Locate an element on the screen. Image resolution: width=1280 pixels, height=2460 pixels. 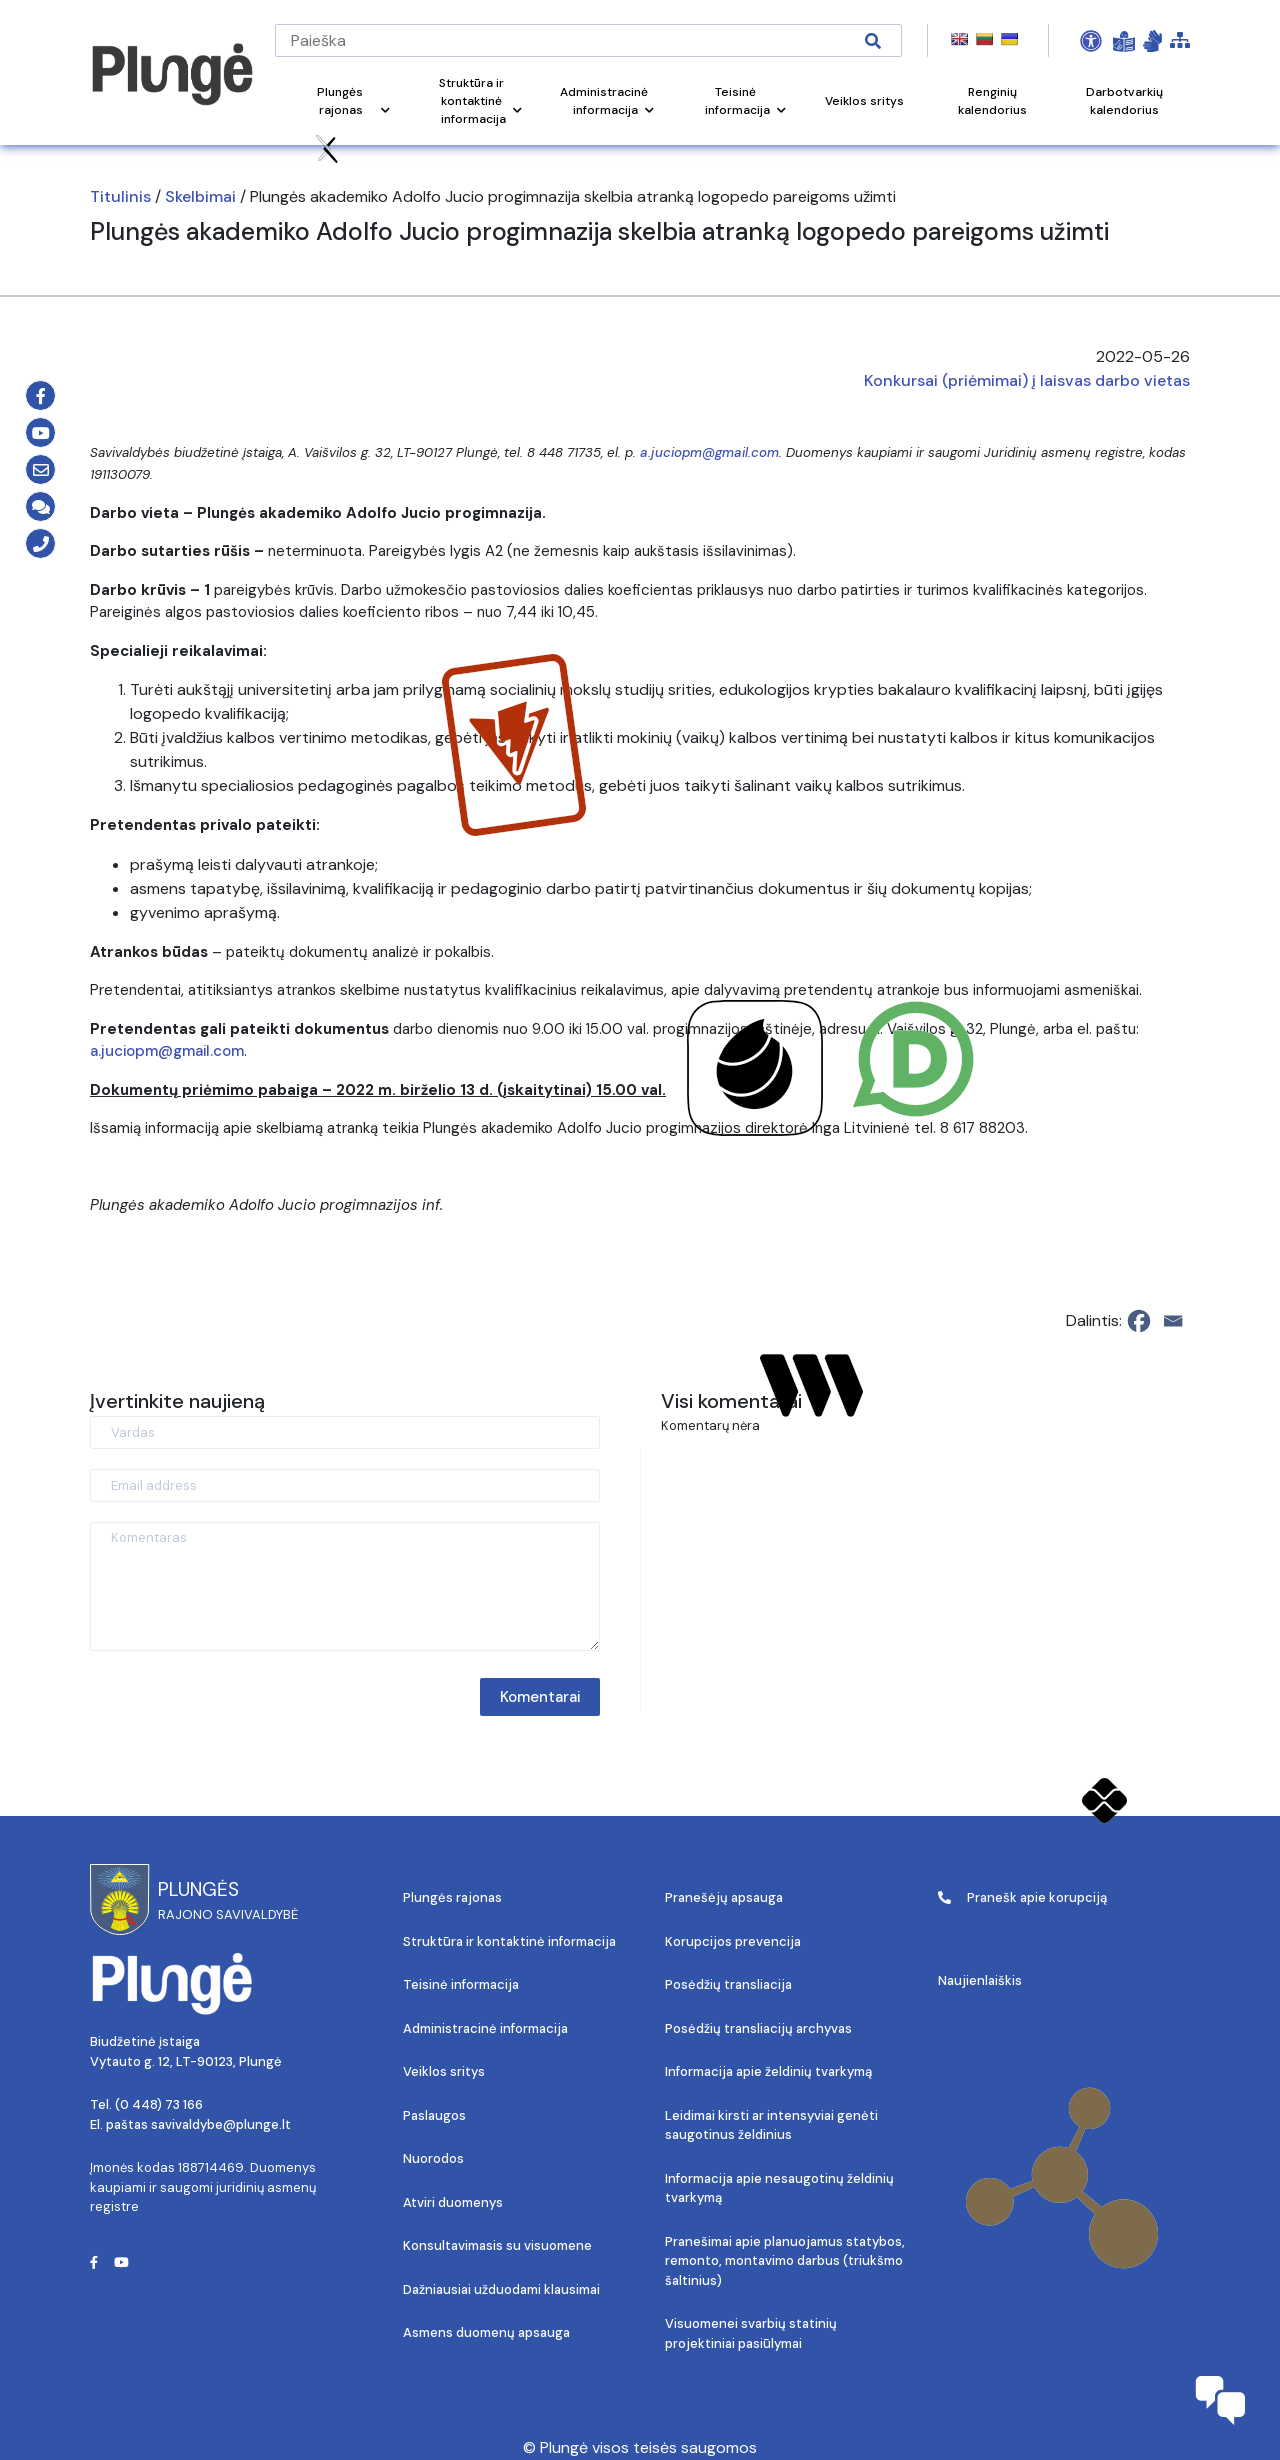
pix instant payment system logo is located at coordinates (1104, 1800).